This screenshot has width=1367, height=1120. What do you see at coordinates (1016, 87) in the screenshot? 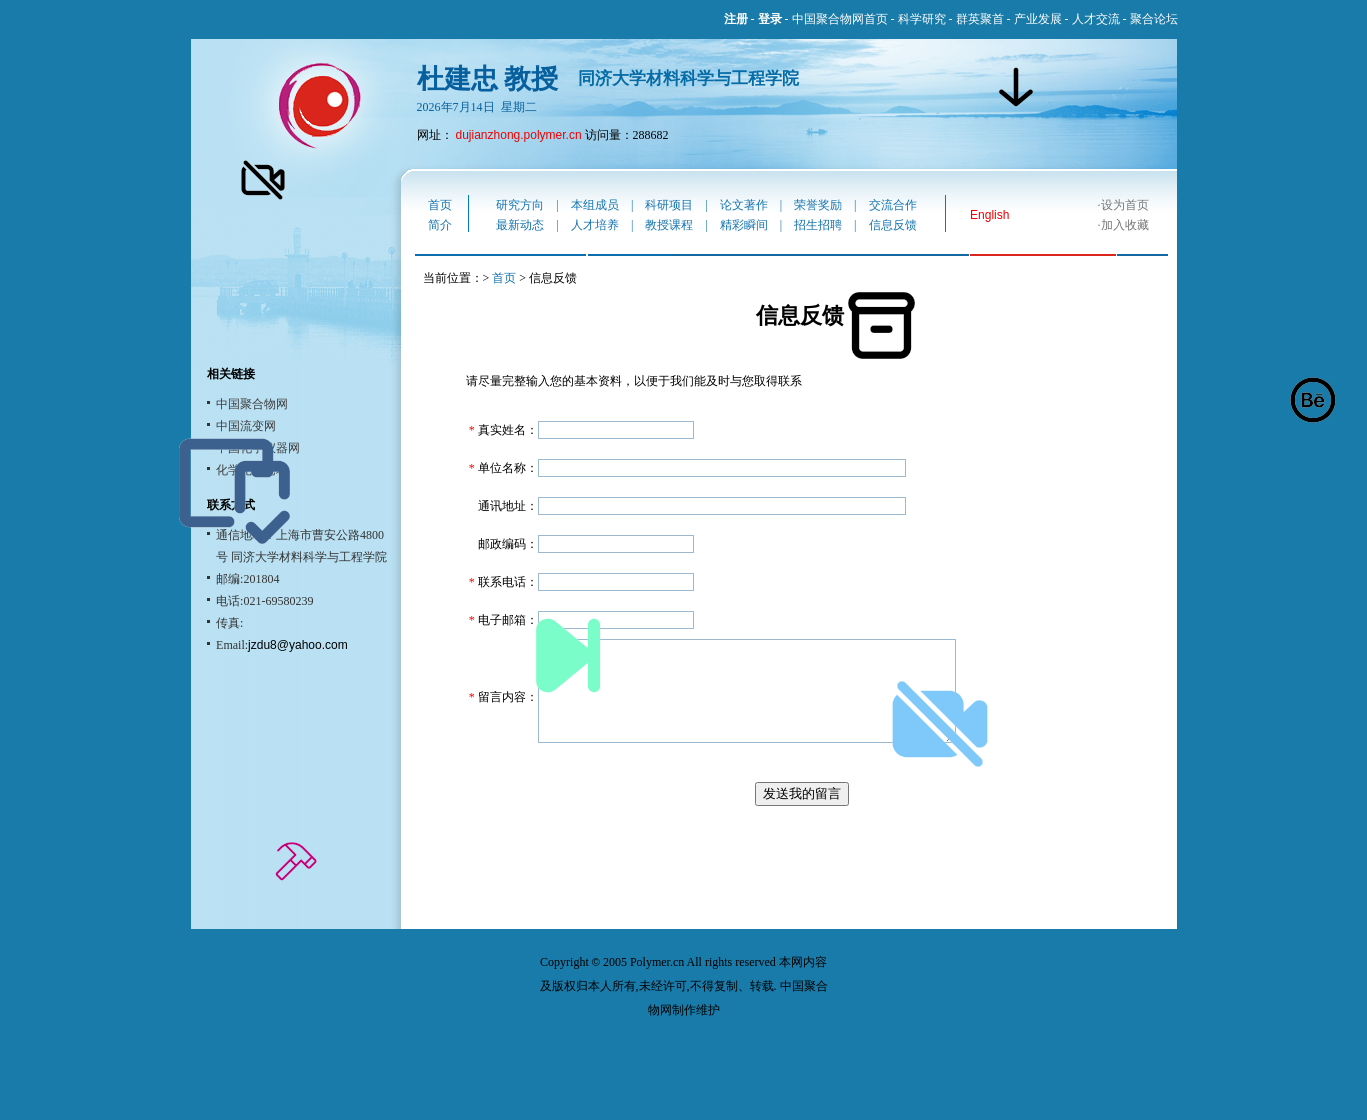
I see `scroll down or view more content` at bounding box center [1016, 87].